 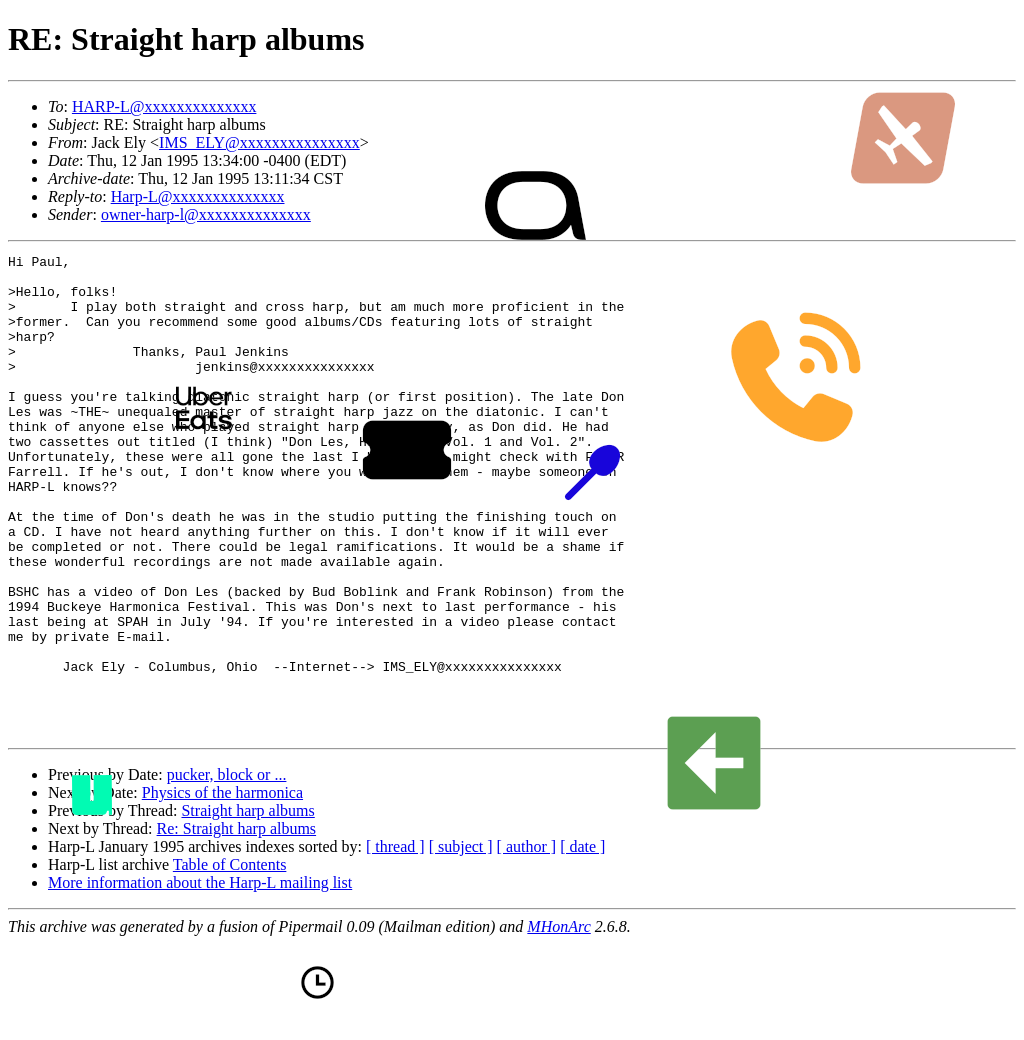 I want to click on avianex brand logo, so click(x=903, y=138).